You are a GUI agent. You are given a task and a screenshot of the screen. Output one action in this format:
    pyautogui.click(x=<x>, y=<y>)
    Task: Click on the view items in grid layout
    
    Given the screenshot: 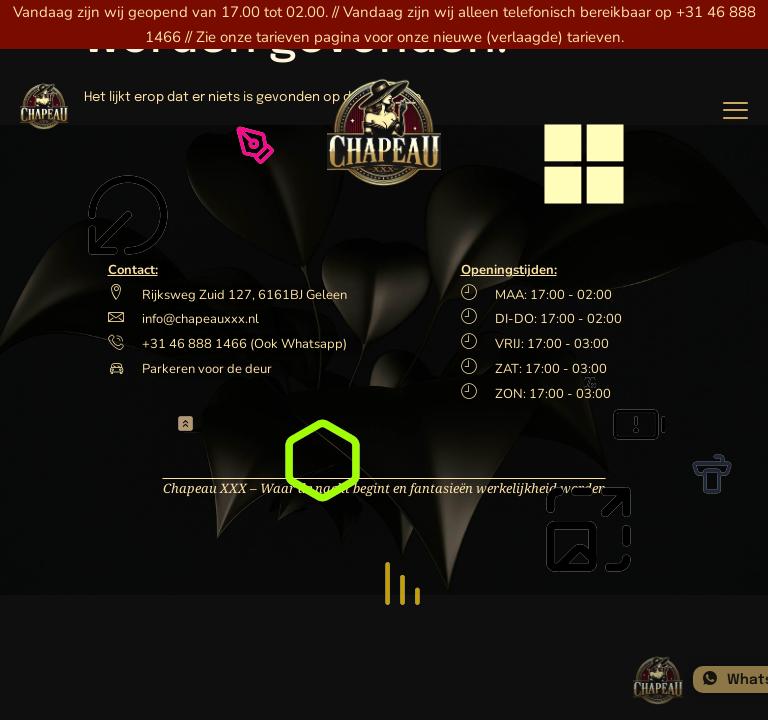 What is the action you would take?
    pyautogui.click(x=584, y=164)
    